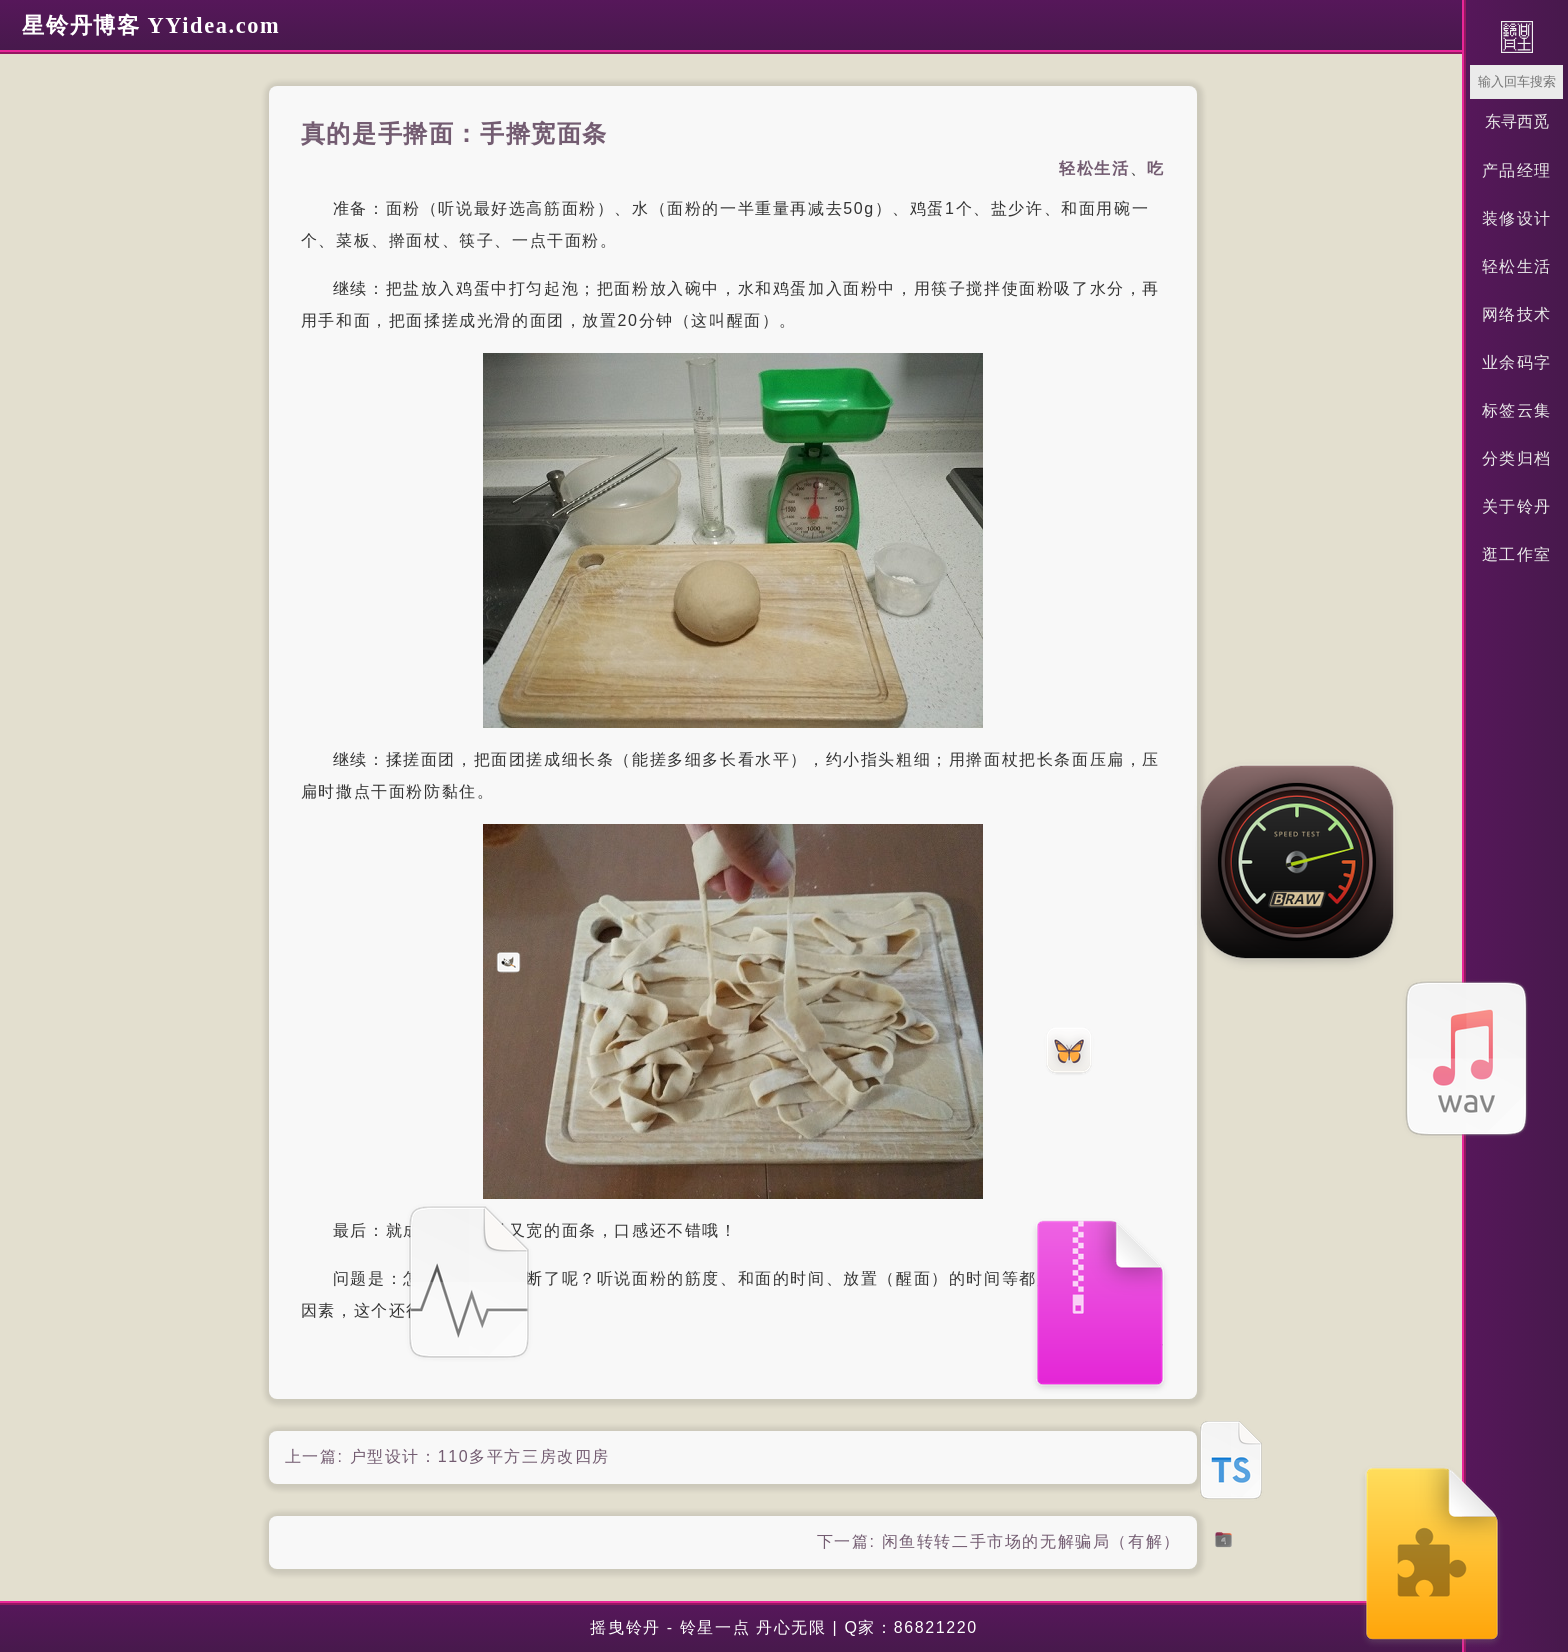 The height and width of the screenshot is (1652, 1568). I want to click on open a GIMP project file, so click(508, 961).